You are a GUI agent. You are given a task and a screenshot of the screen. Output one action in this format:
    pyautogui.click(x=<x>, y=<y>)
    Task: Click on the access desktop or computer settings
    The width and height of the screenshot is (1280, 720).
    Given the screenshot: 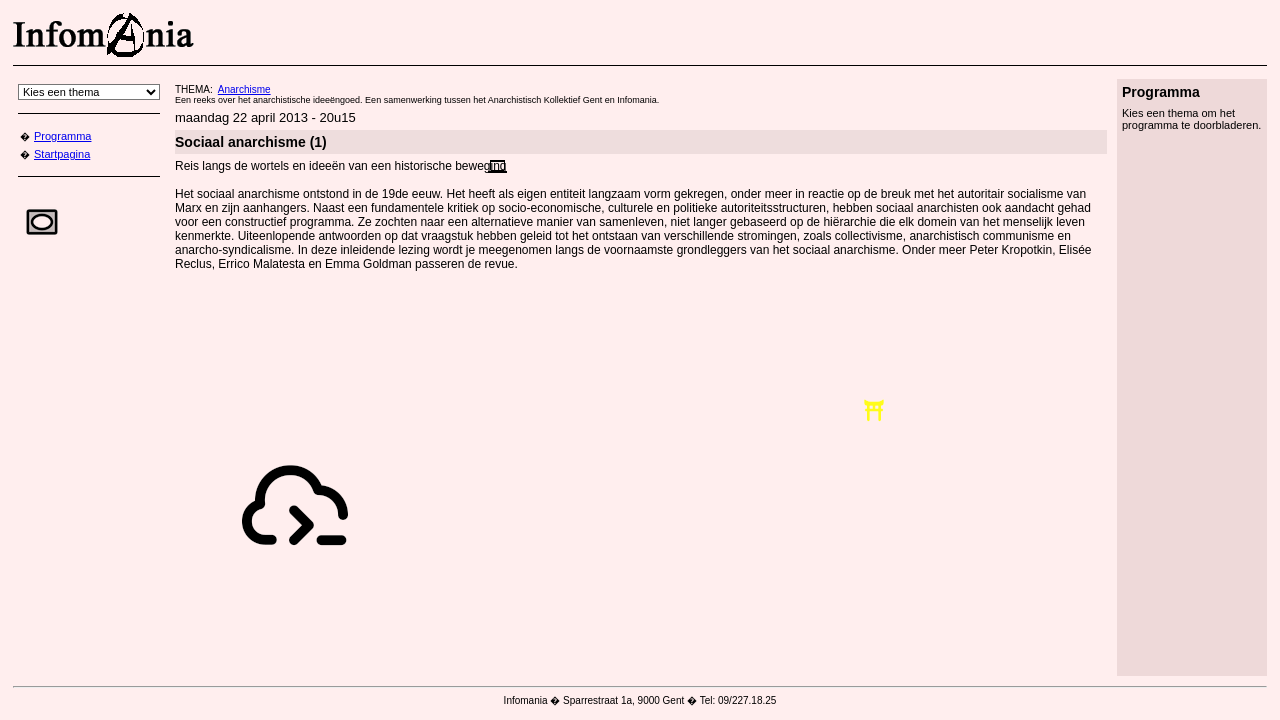 What is the action you would take?
    pyautogui.click(x=497, y=166)
    